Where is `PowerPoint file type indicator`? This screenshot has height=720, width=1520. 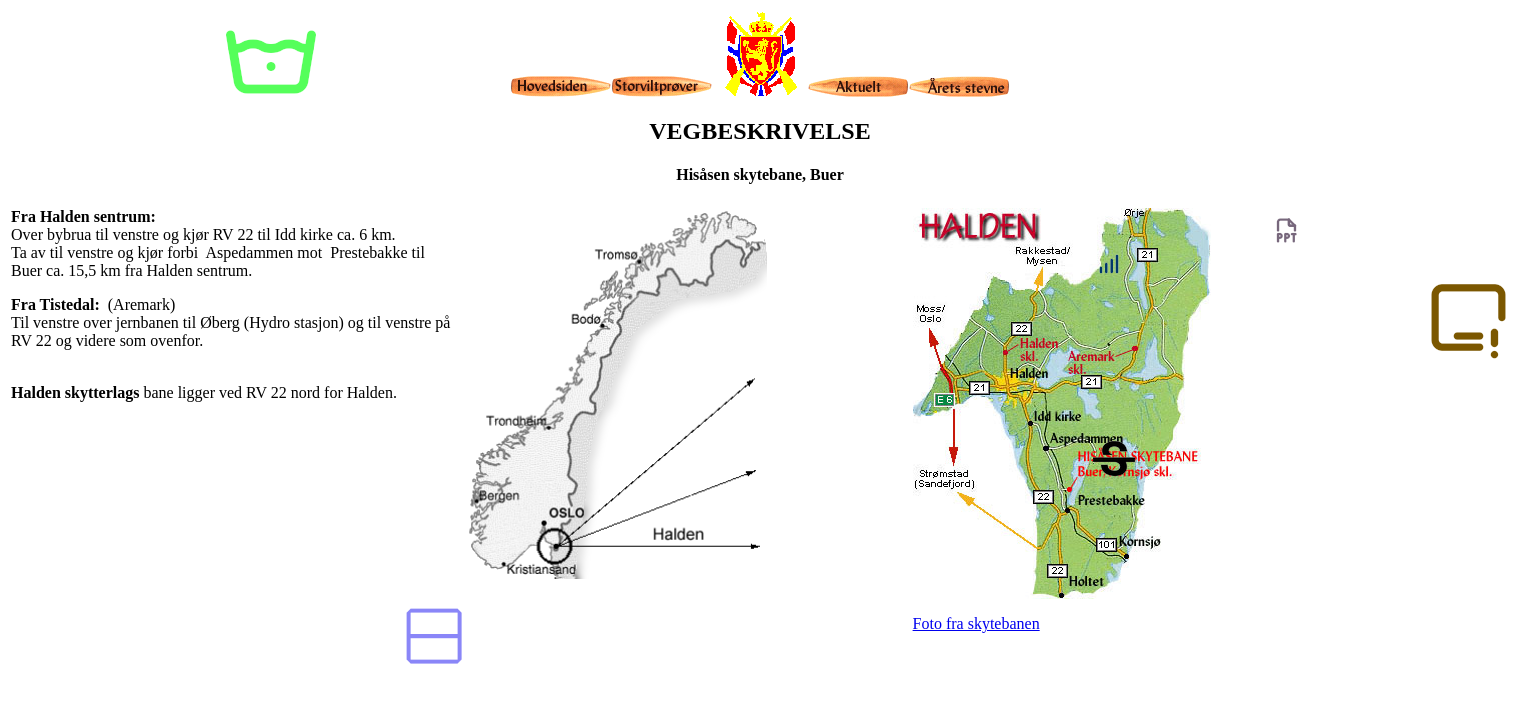
PowerPoint file type indicator is located at coordinates (1286, 230).